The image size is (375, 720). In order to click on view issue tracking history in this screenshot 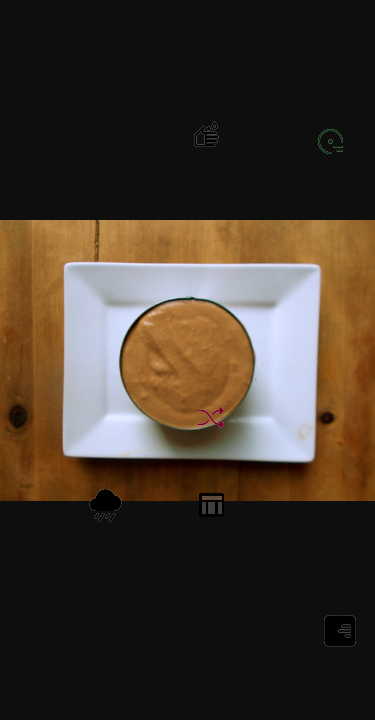, I will do `click(330, 141)`.